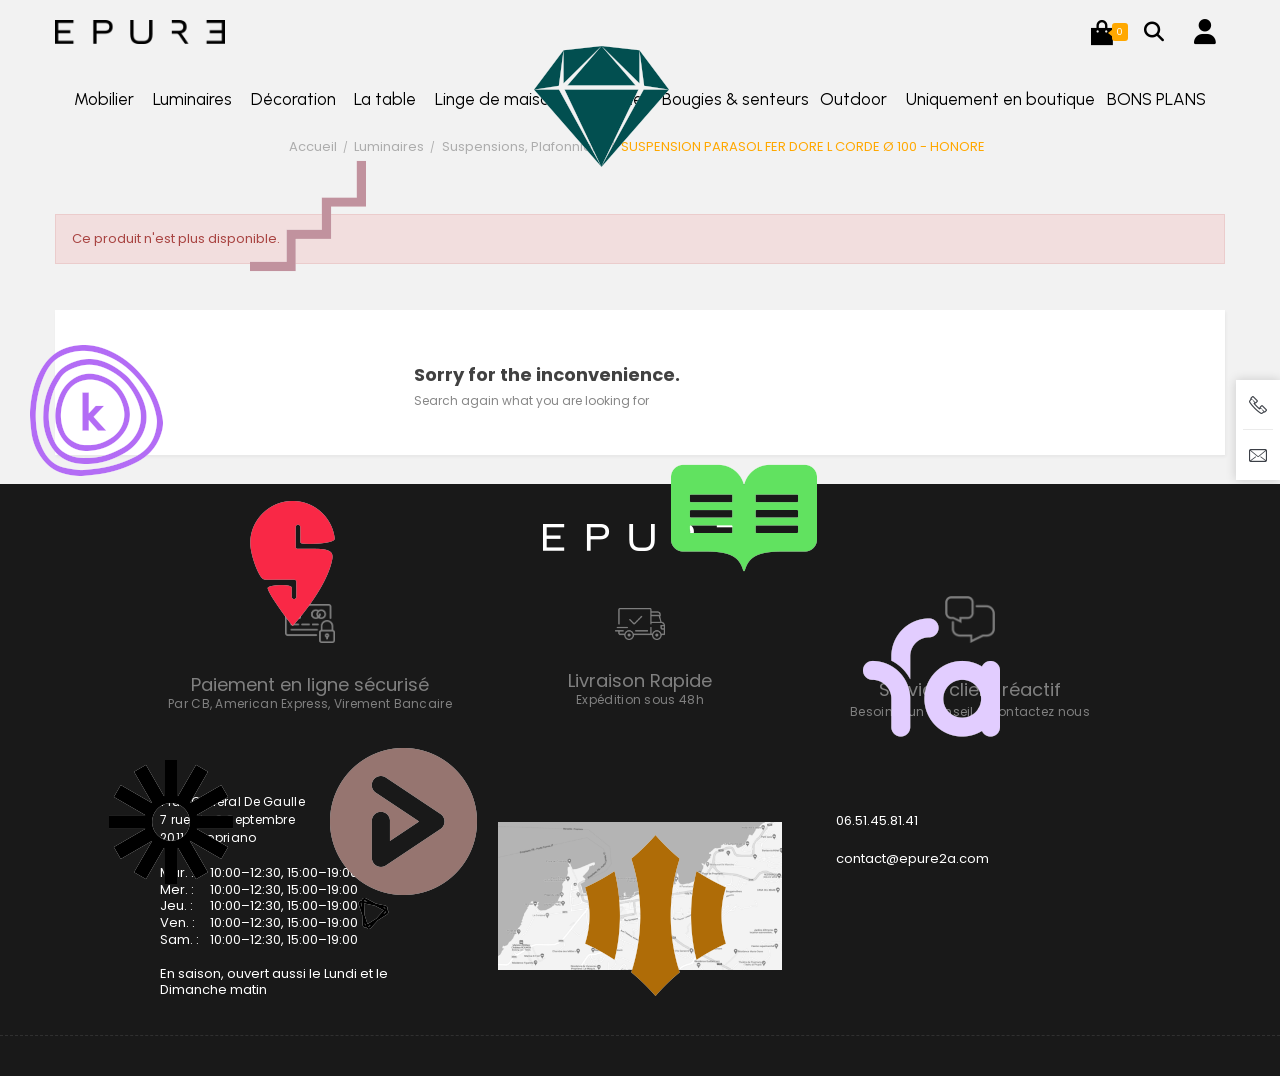 The image size is (1280, 1076). Describe the element at coordinates (601, 106) in the screenshot. I see `open Sketch design app` at that location.